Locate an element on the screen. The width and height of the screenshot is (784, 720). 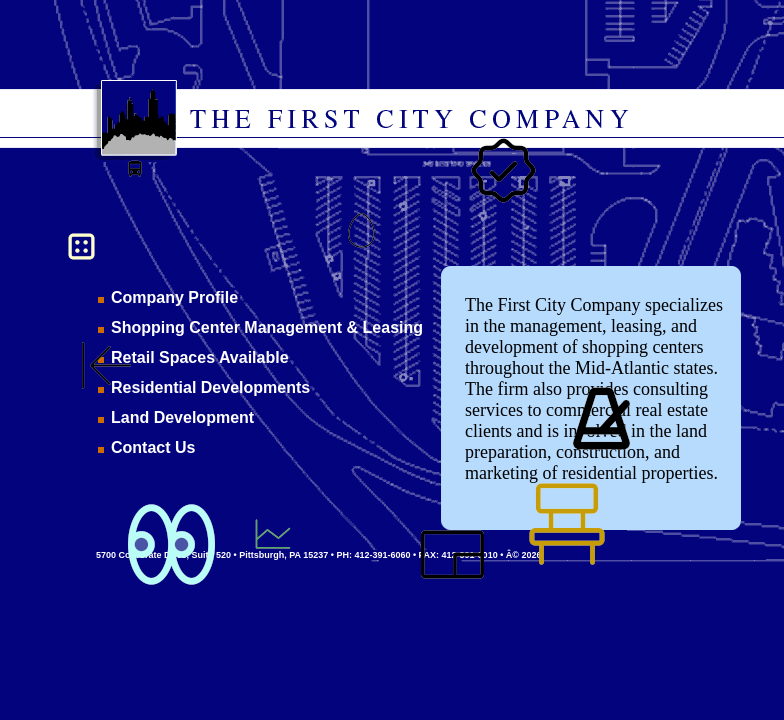
adjust tempo or timing settings is located at coordinates (601, 418).